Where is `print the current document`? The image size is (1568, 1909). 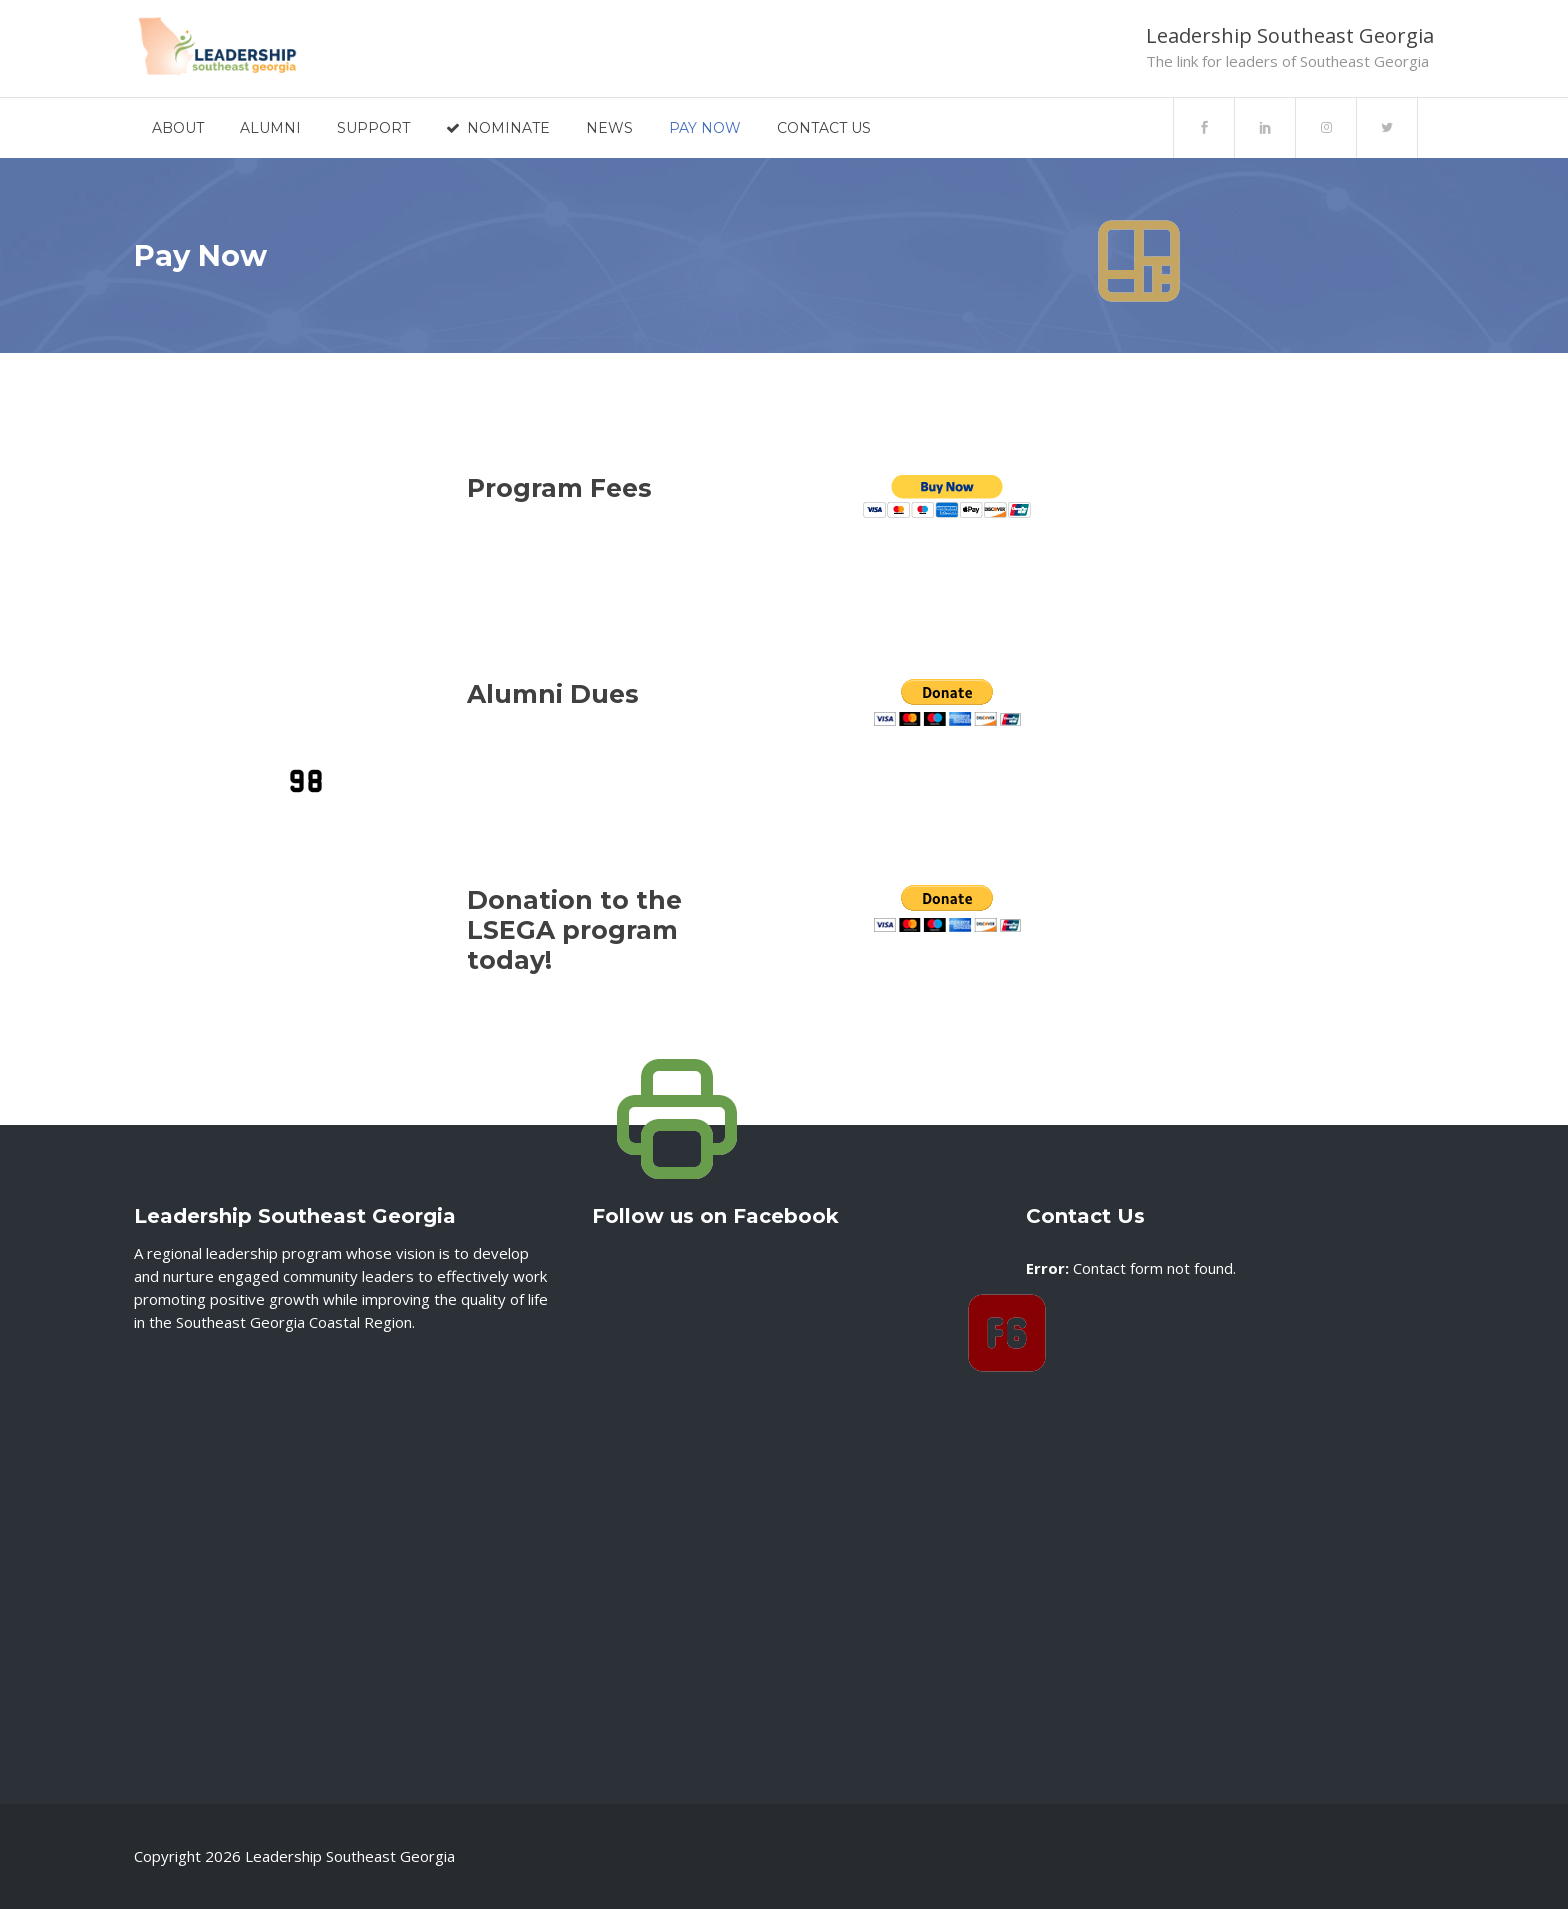
print the current document is located at coordinates (677, 1119).